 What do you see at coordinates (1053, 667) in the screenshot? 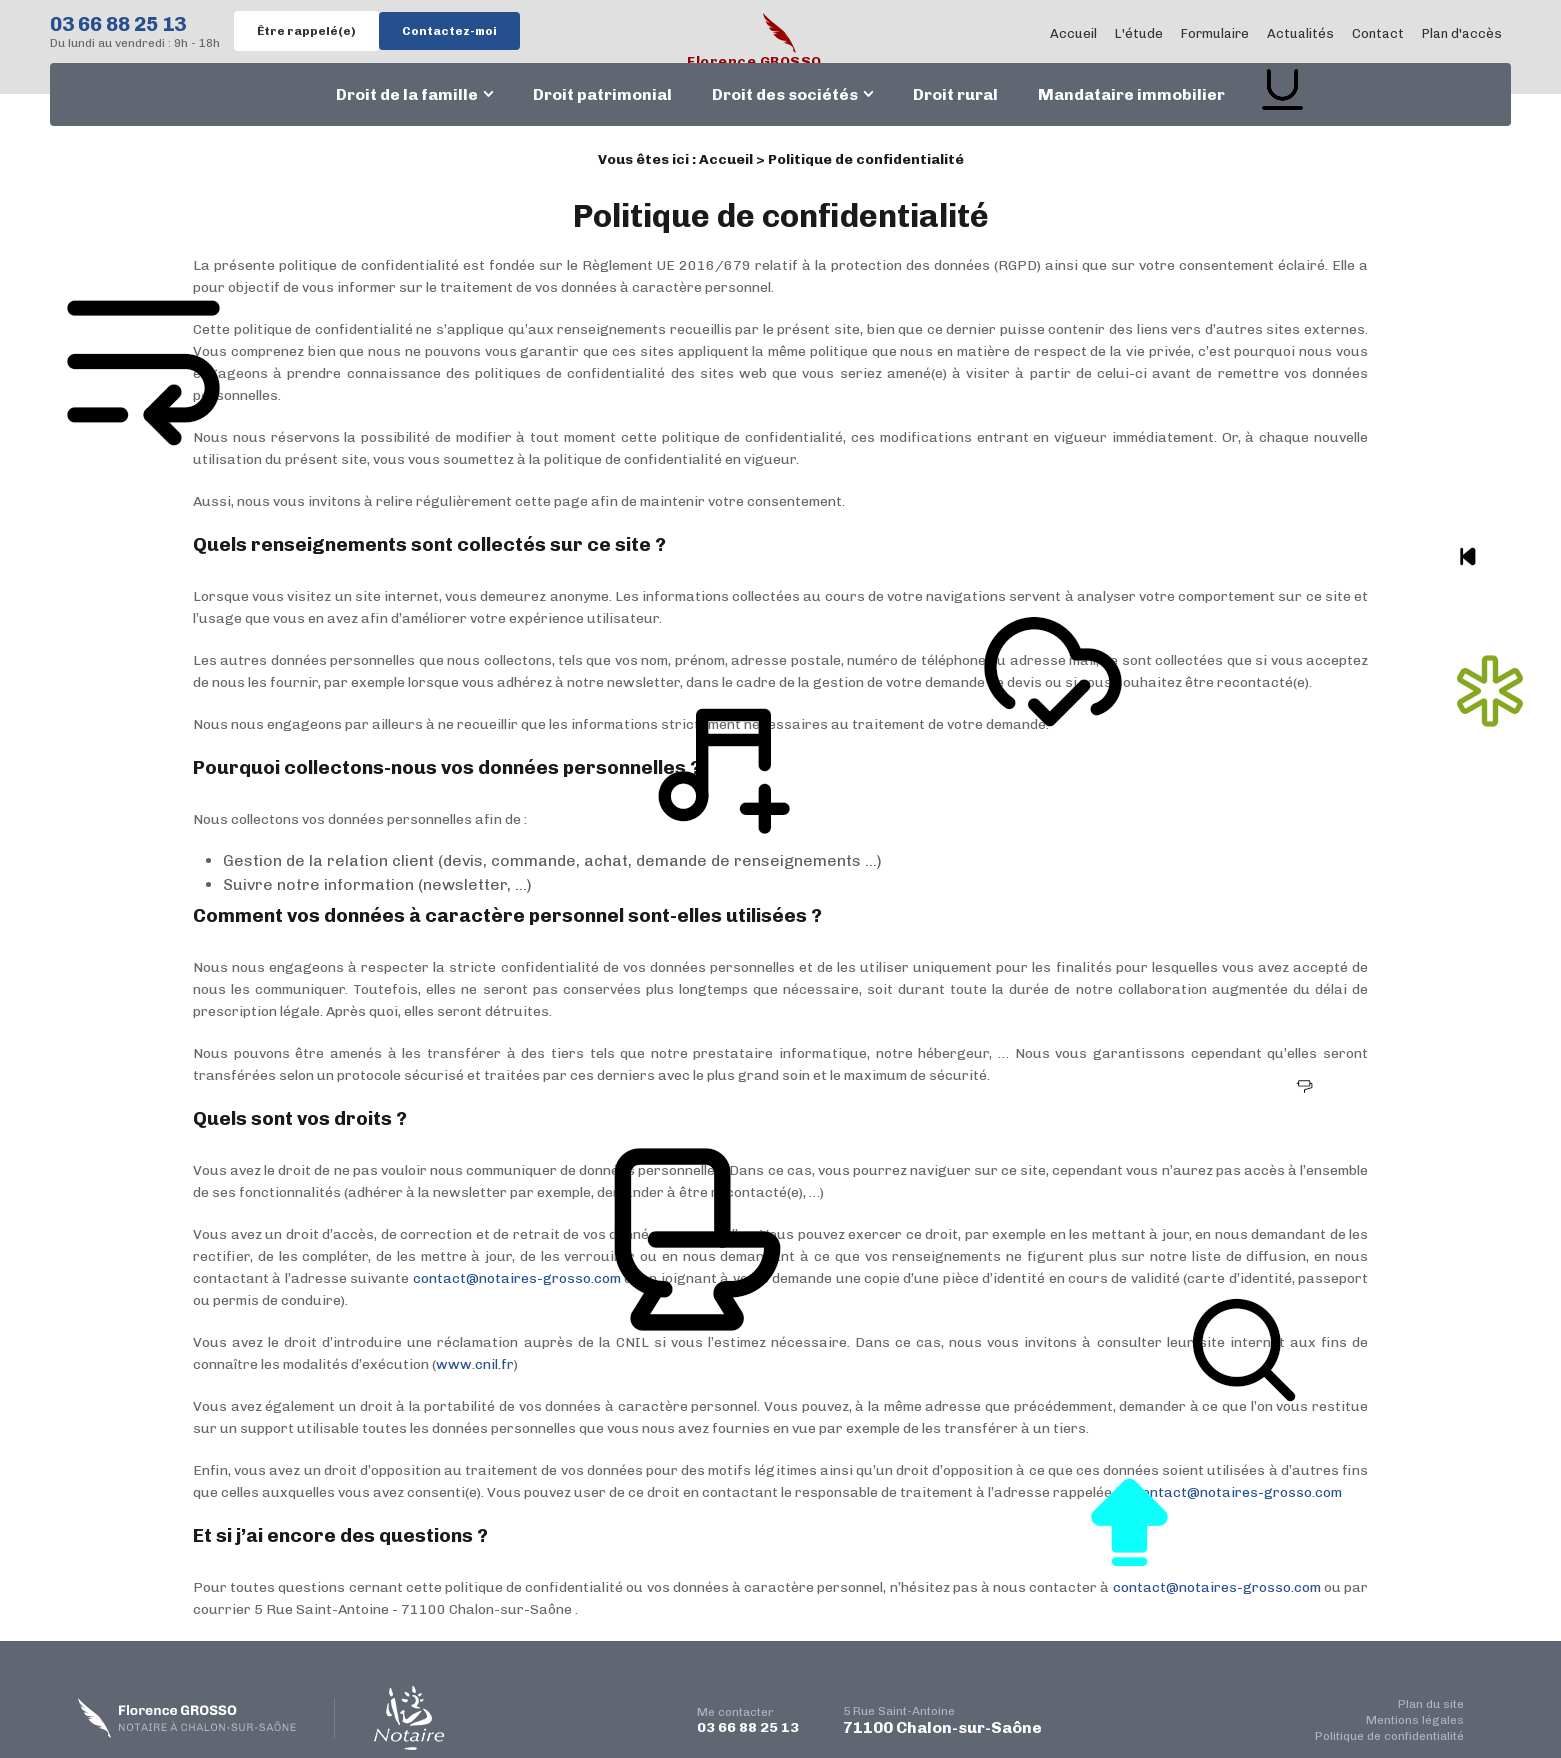
I see `file successfully synced to cloud` at bounding box center [1053, 667].